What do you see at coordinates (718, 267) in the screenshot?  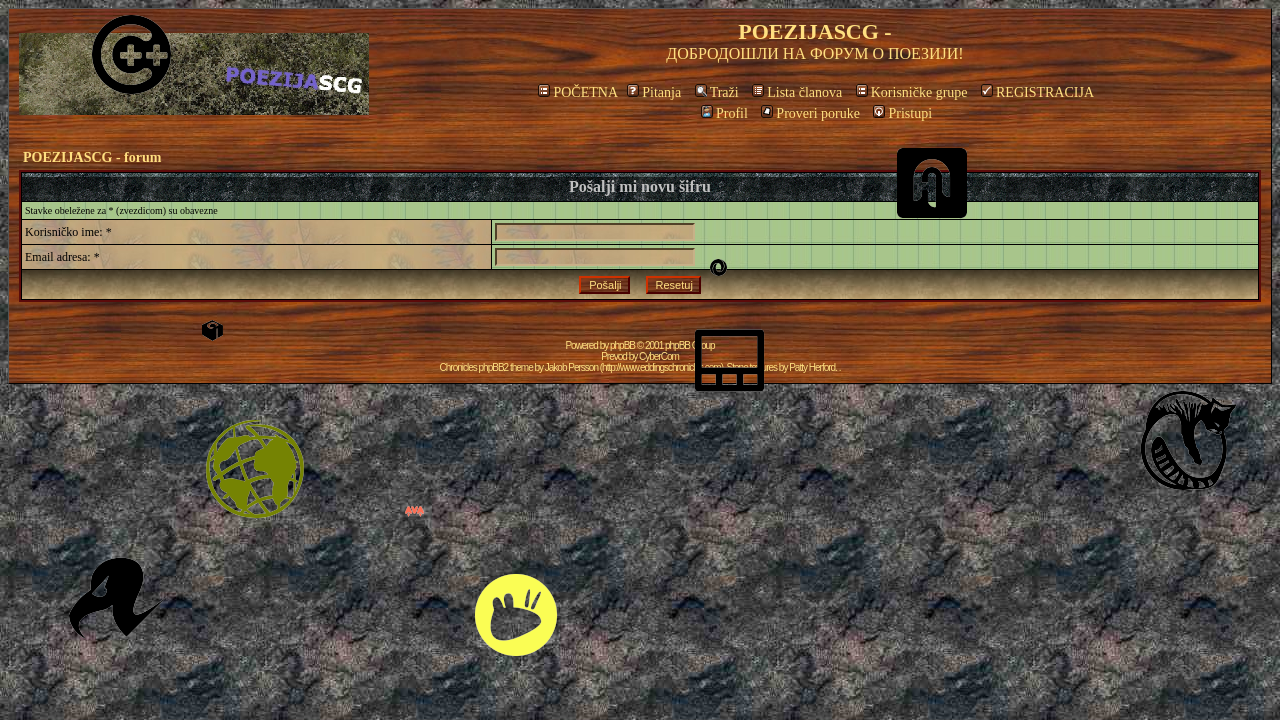 I see `json file format indicator` at bounding box center [718, 267].